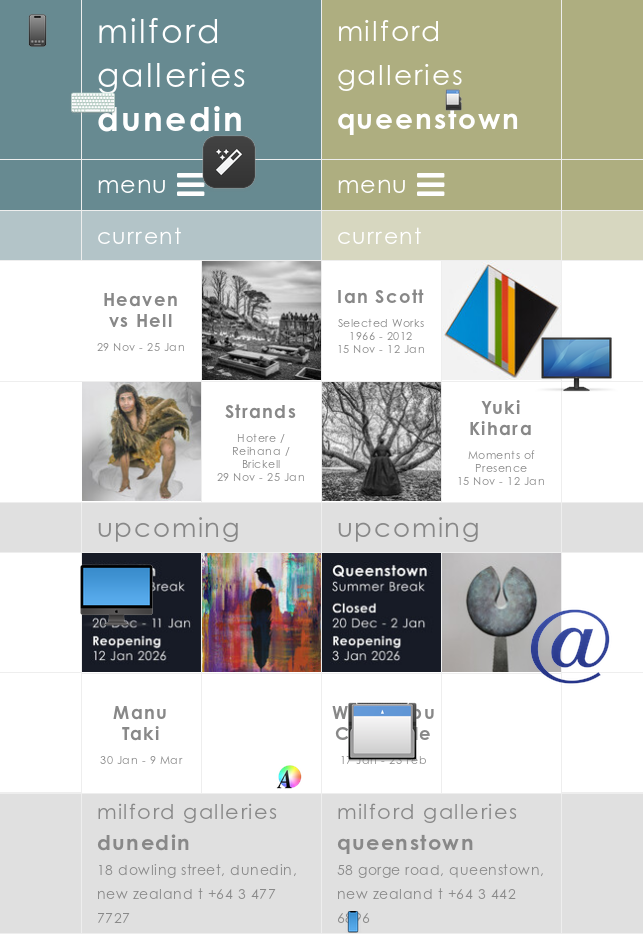  I want to click on compactflash memory card storage device, so click(382, 730).